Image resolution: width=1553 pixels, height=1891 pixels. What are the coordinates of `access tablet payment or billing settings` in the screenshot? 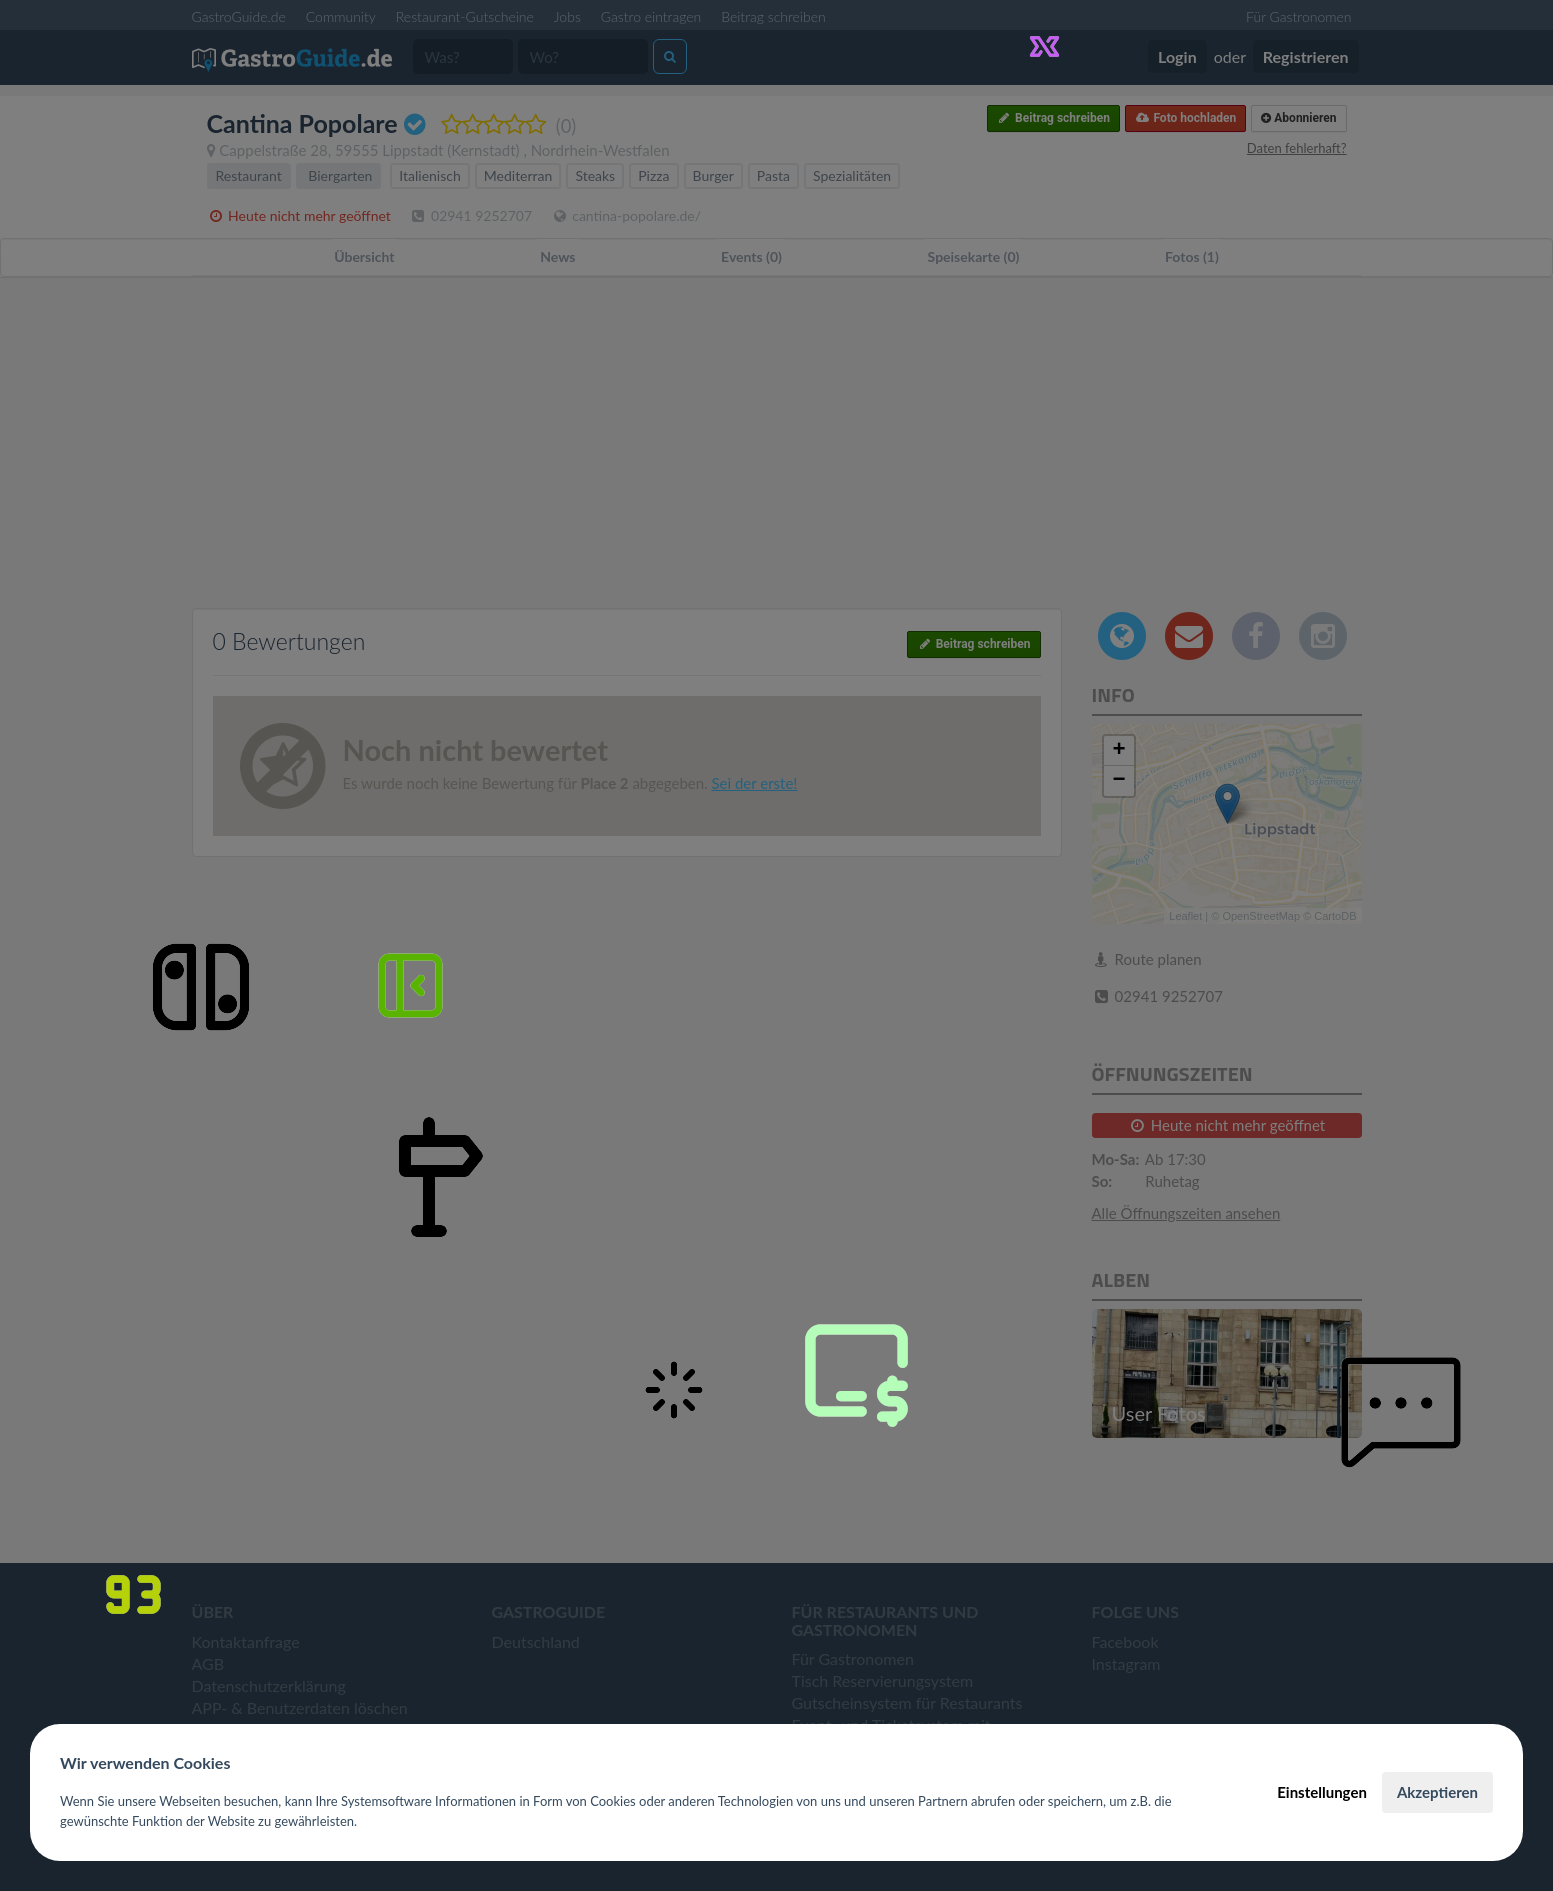 It's located at (856, 1370).